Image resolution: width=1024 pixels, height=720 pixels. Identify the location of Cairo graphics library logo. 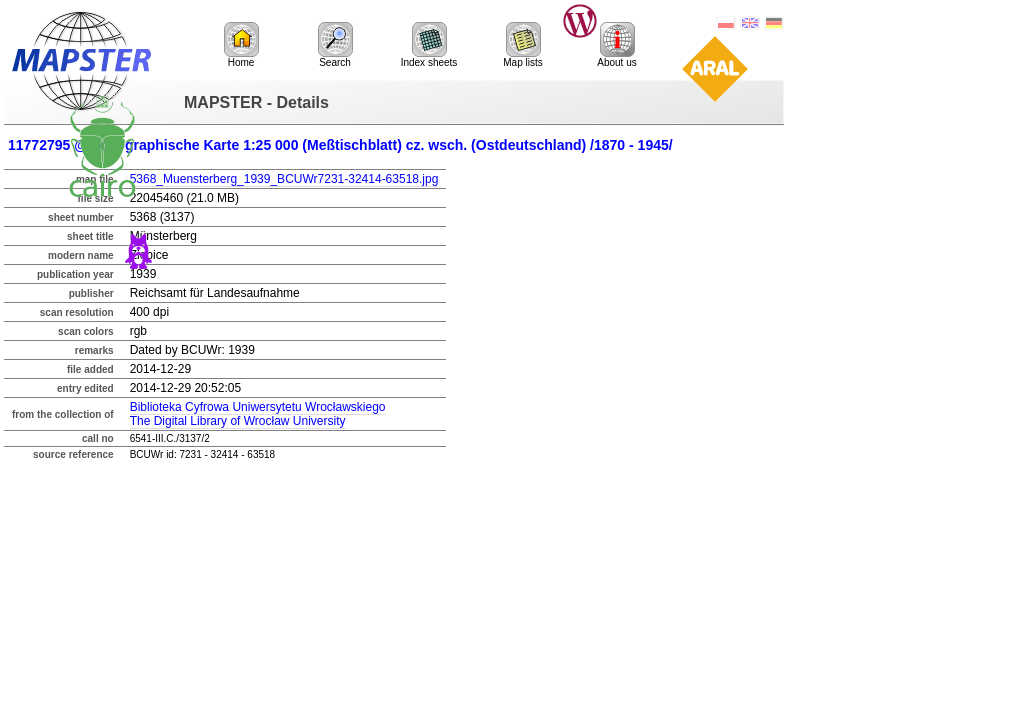
(102, 146).